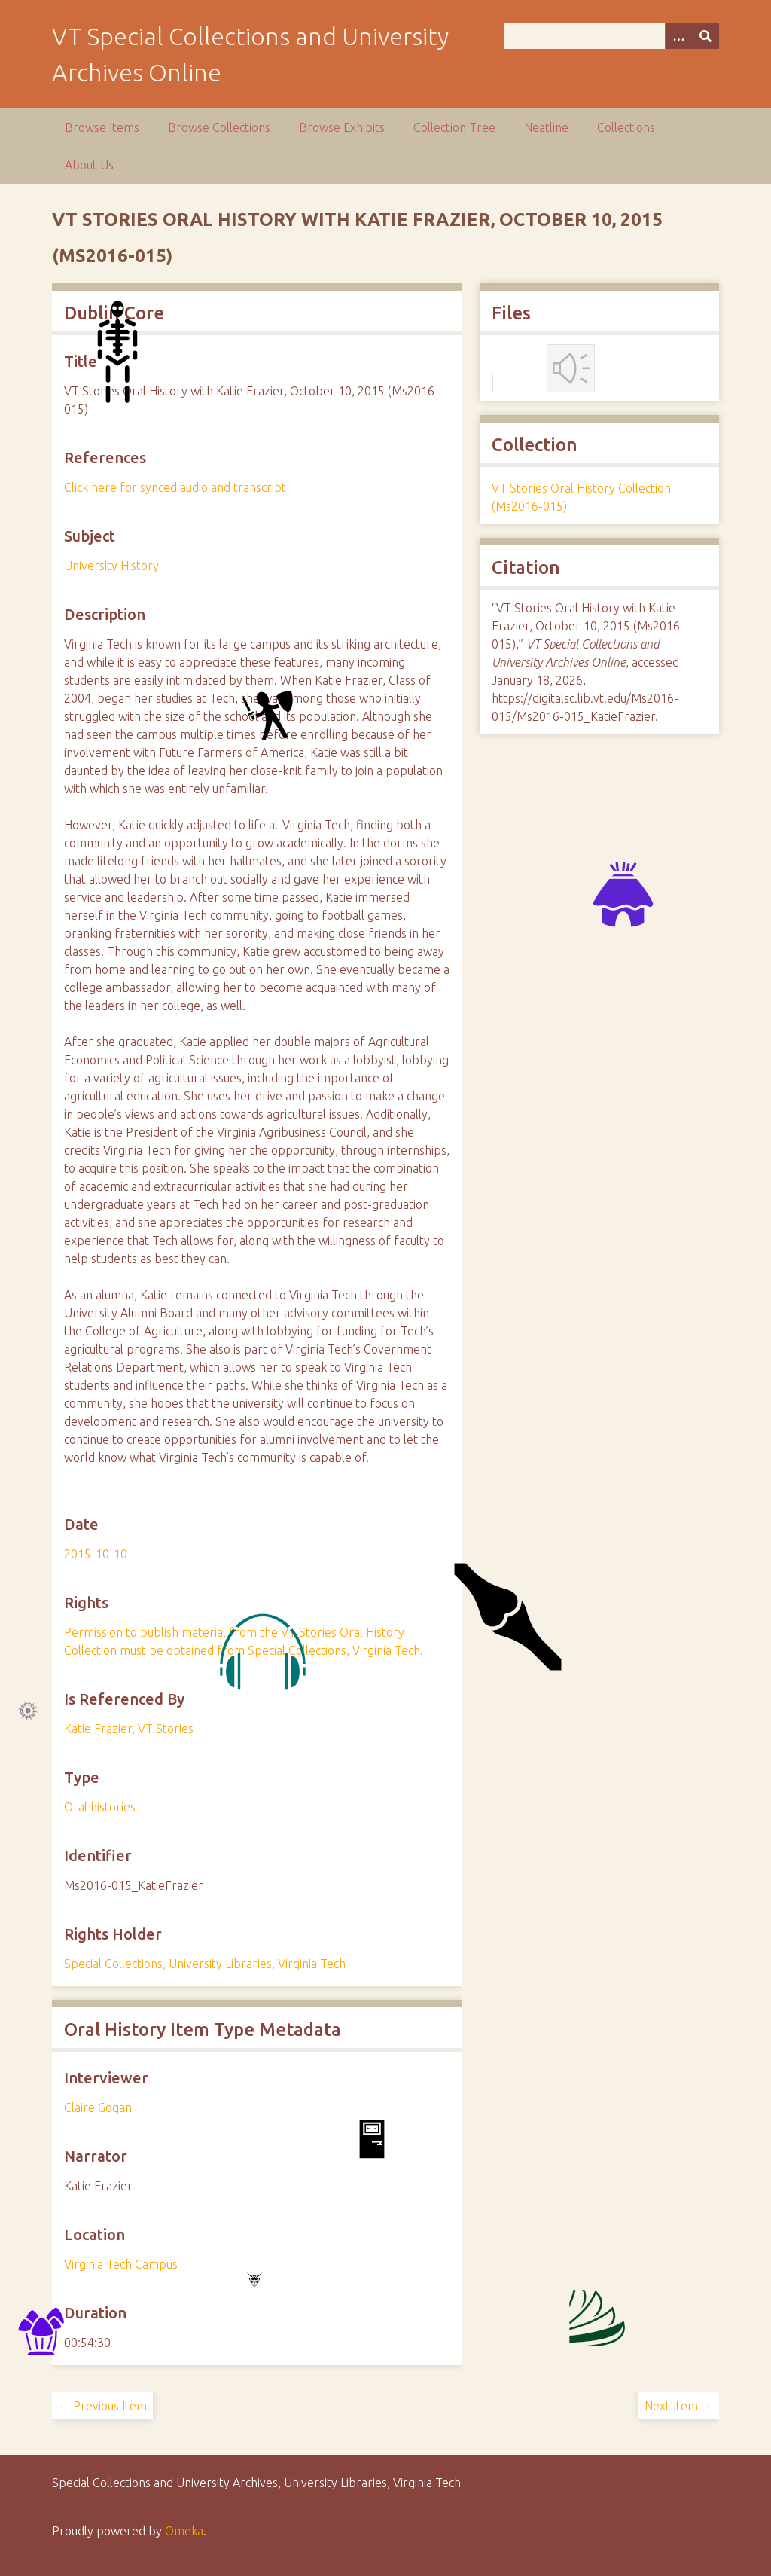 This screenshot has height=2576, width=771. Describe the element at coordinates (117, 352) in the screenshot. I see `indicates a skeleton or bone-related game element` at that location.